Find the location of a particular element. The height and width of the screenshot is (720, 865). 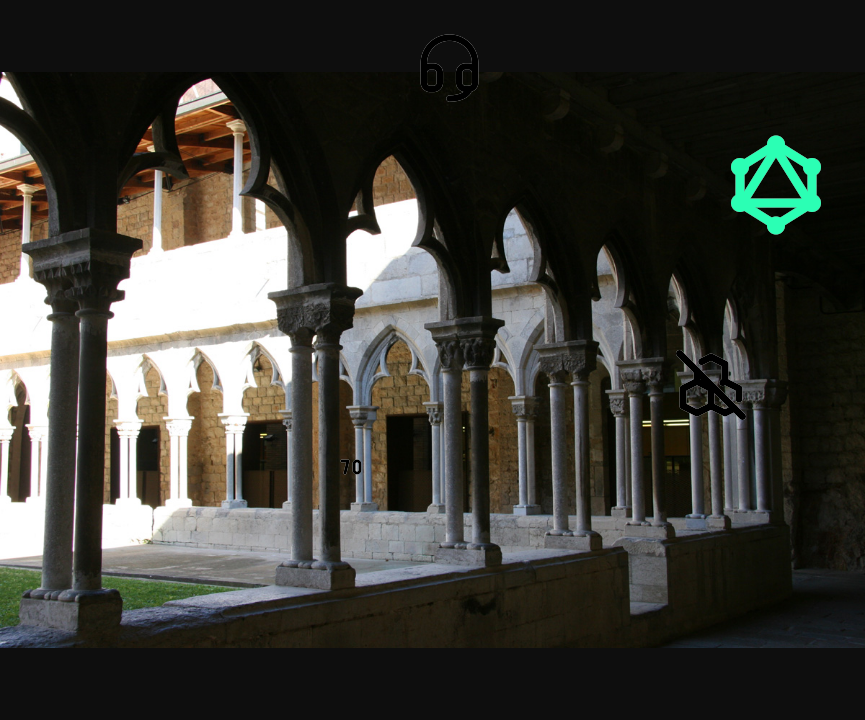

contact customer support is located at coordinates (449, 66).